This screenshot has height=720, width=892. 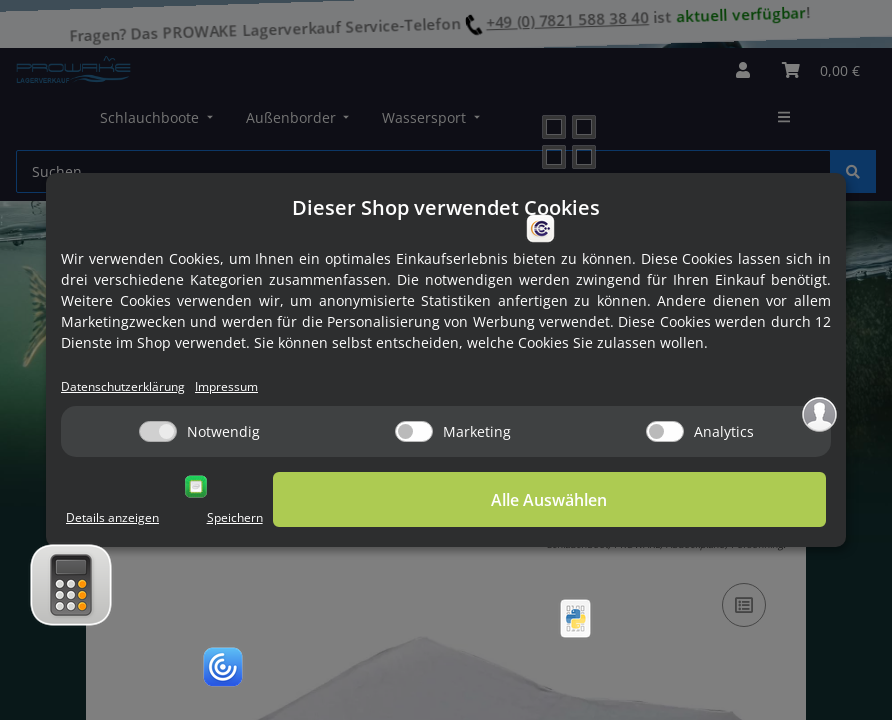 What do you see at coordinates (196, 487) in the screenshot?
I see `firmware file or system software package` at bounding box center [196, 487].